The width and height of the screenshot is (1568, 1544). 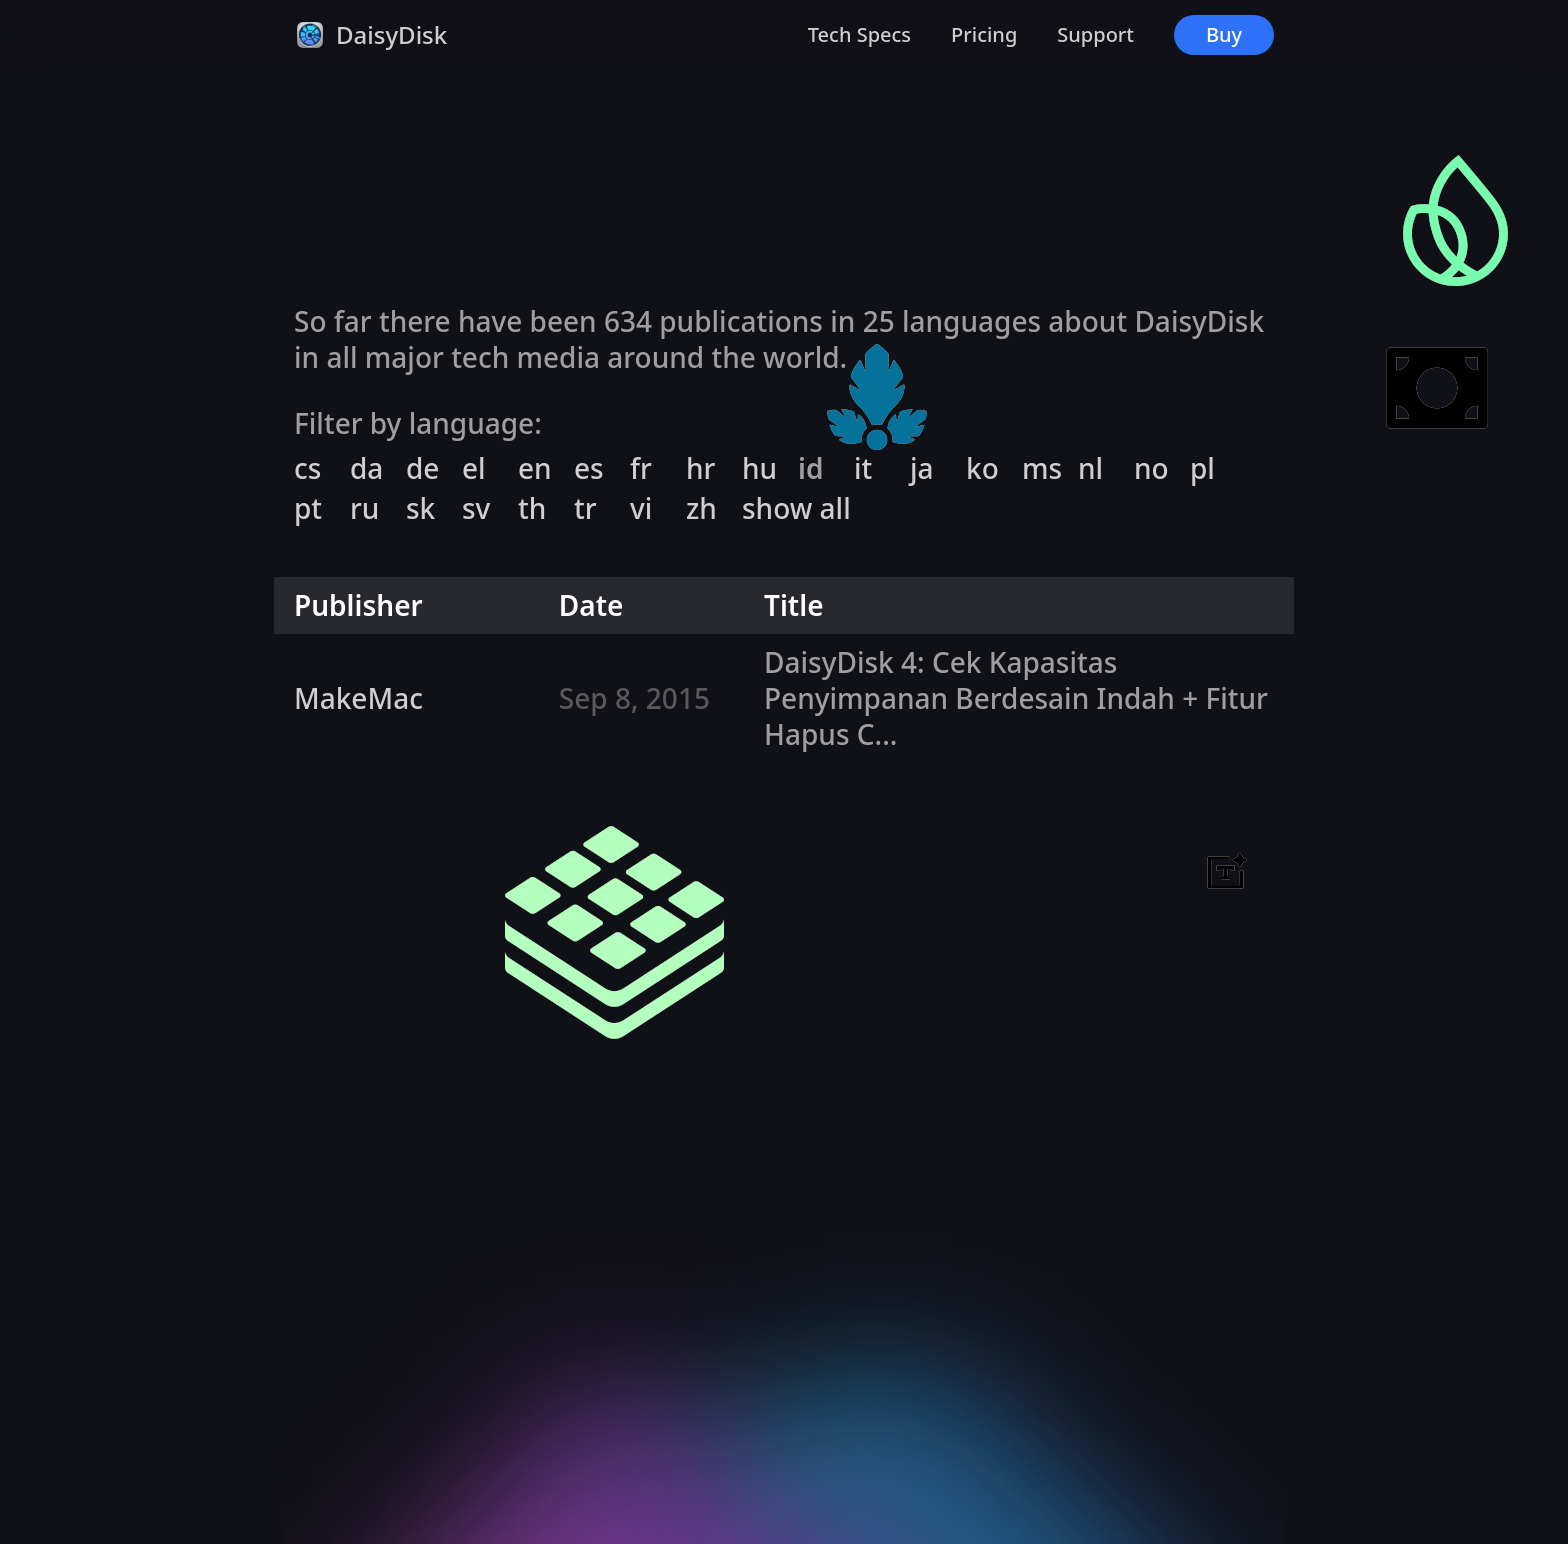 What do you see at coordinates (877, 397) in the screenshot?
I see `parse.ly logo` at bounding box center [877, 397].